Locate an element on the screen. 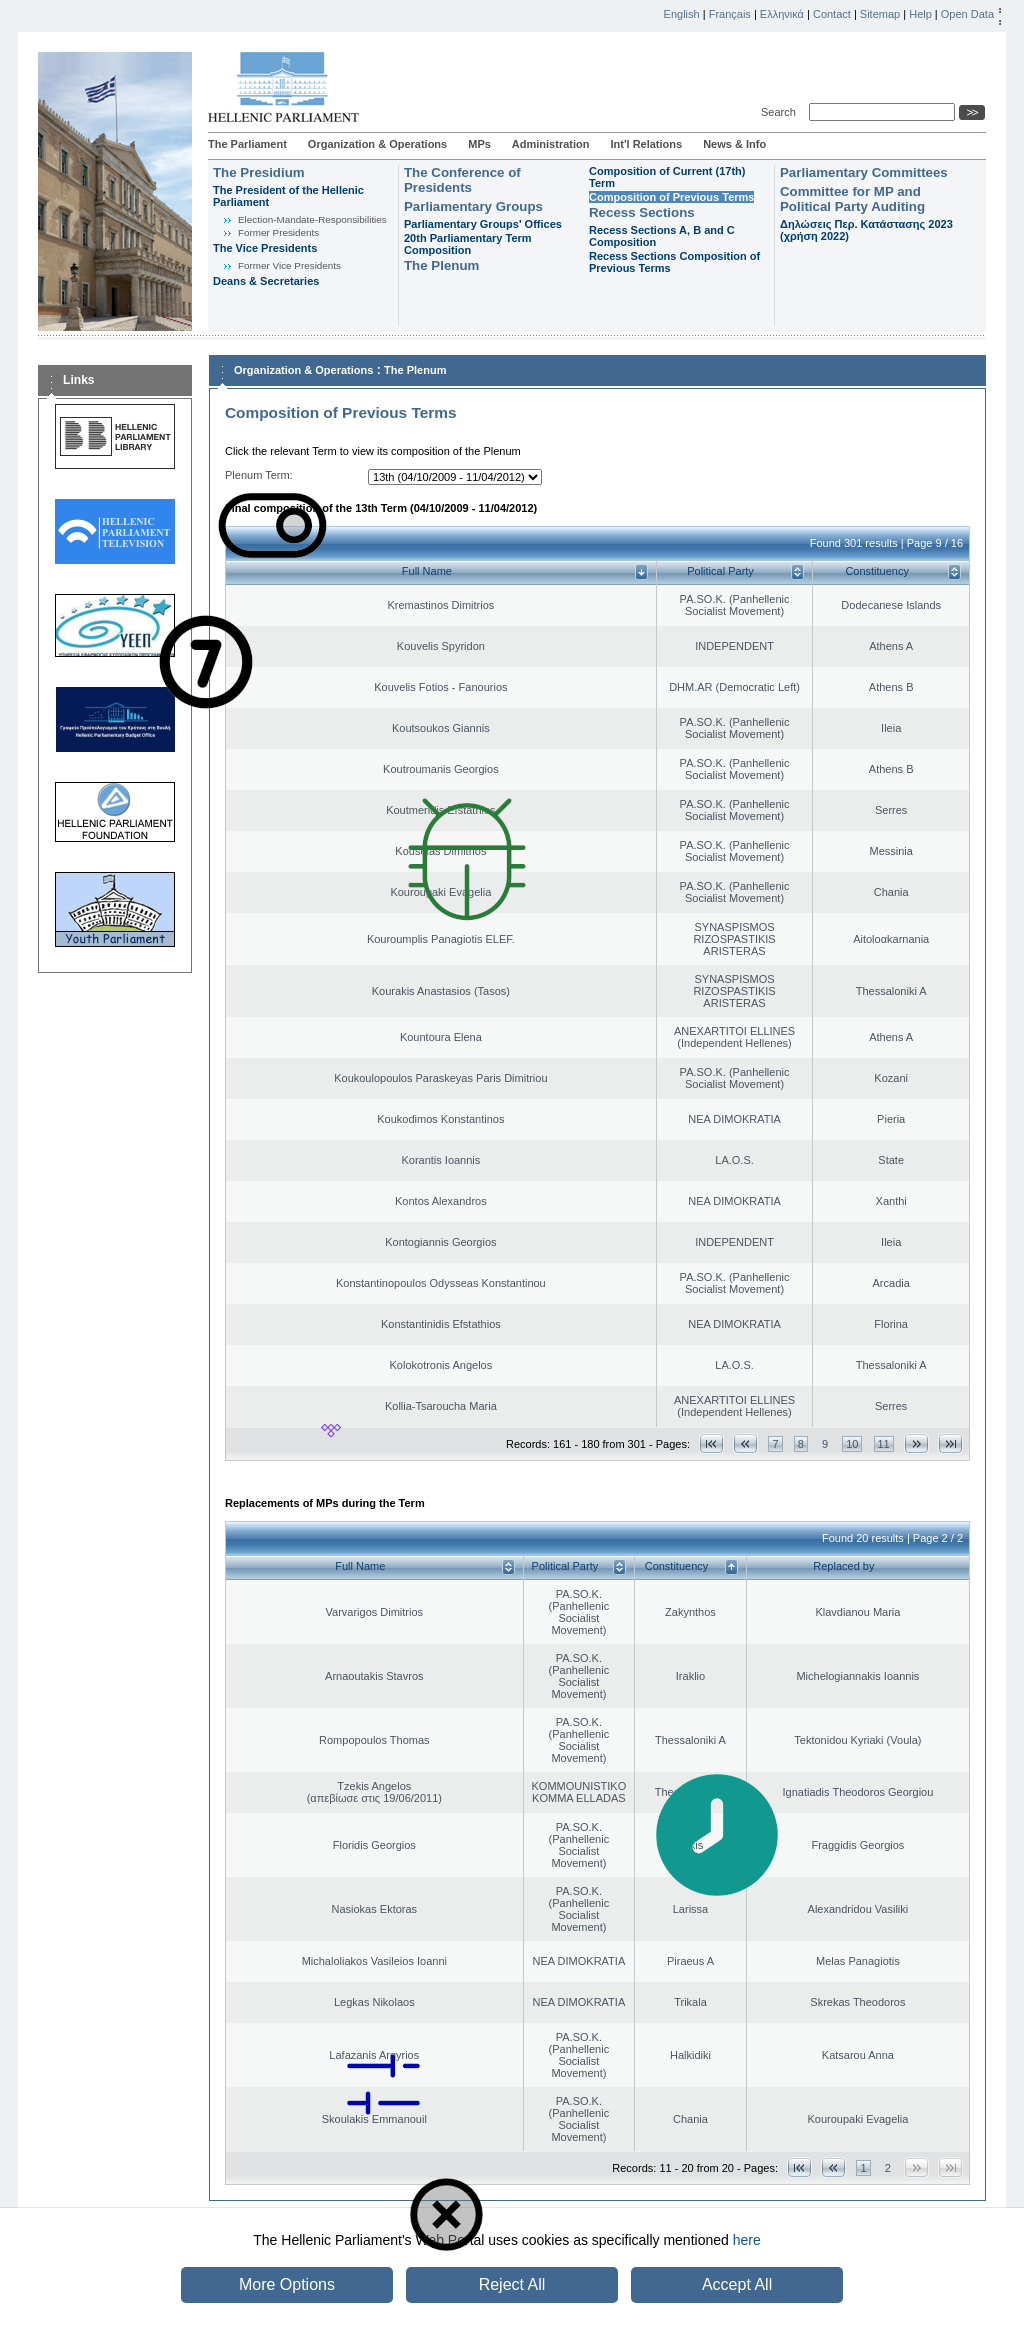  open tidal music streaming app is located at coordinates (331, 1430).